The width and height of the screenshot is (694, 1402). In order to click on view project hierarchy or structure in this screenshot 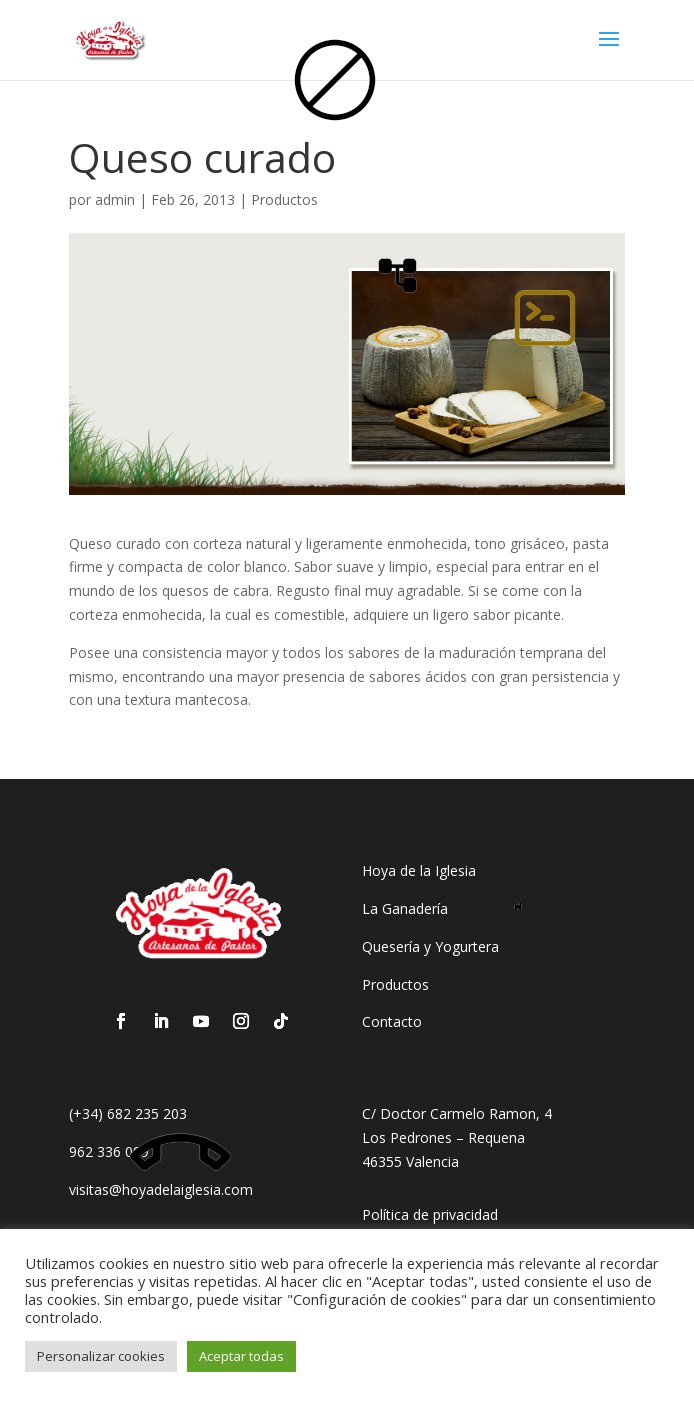, I will do `click(397, 275)`.